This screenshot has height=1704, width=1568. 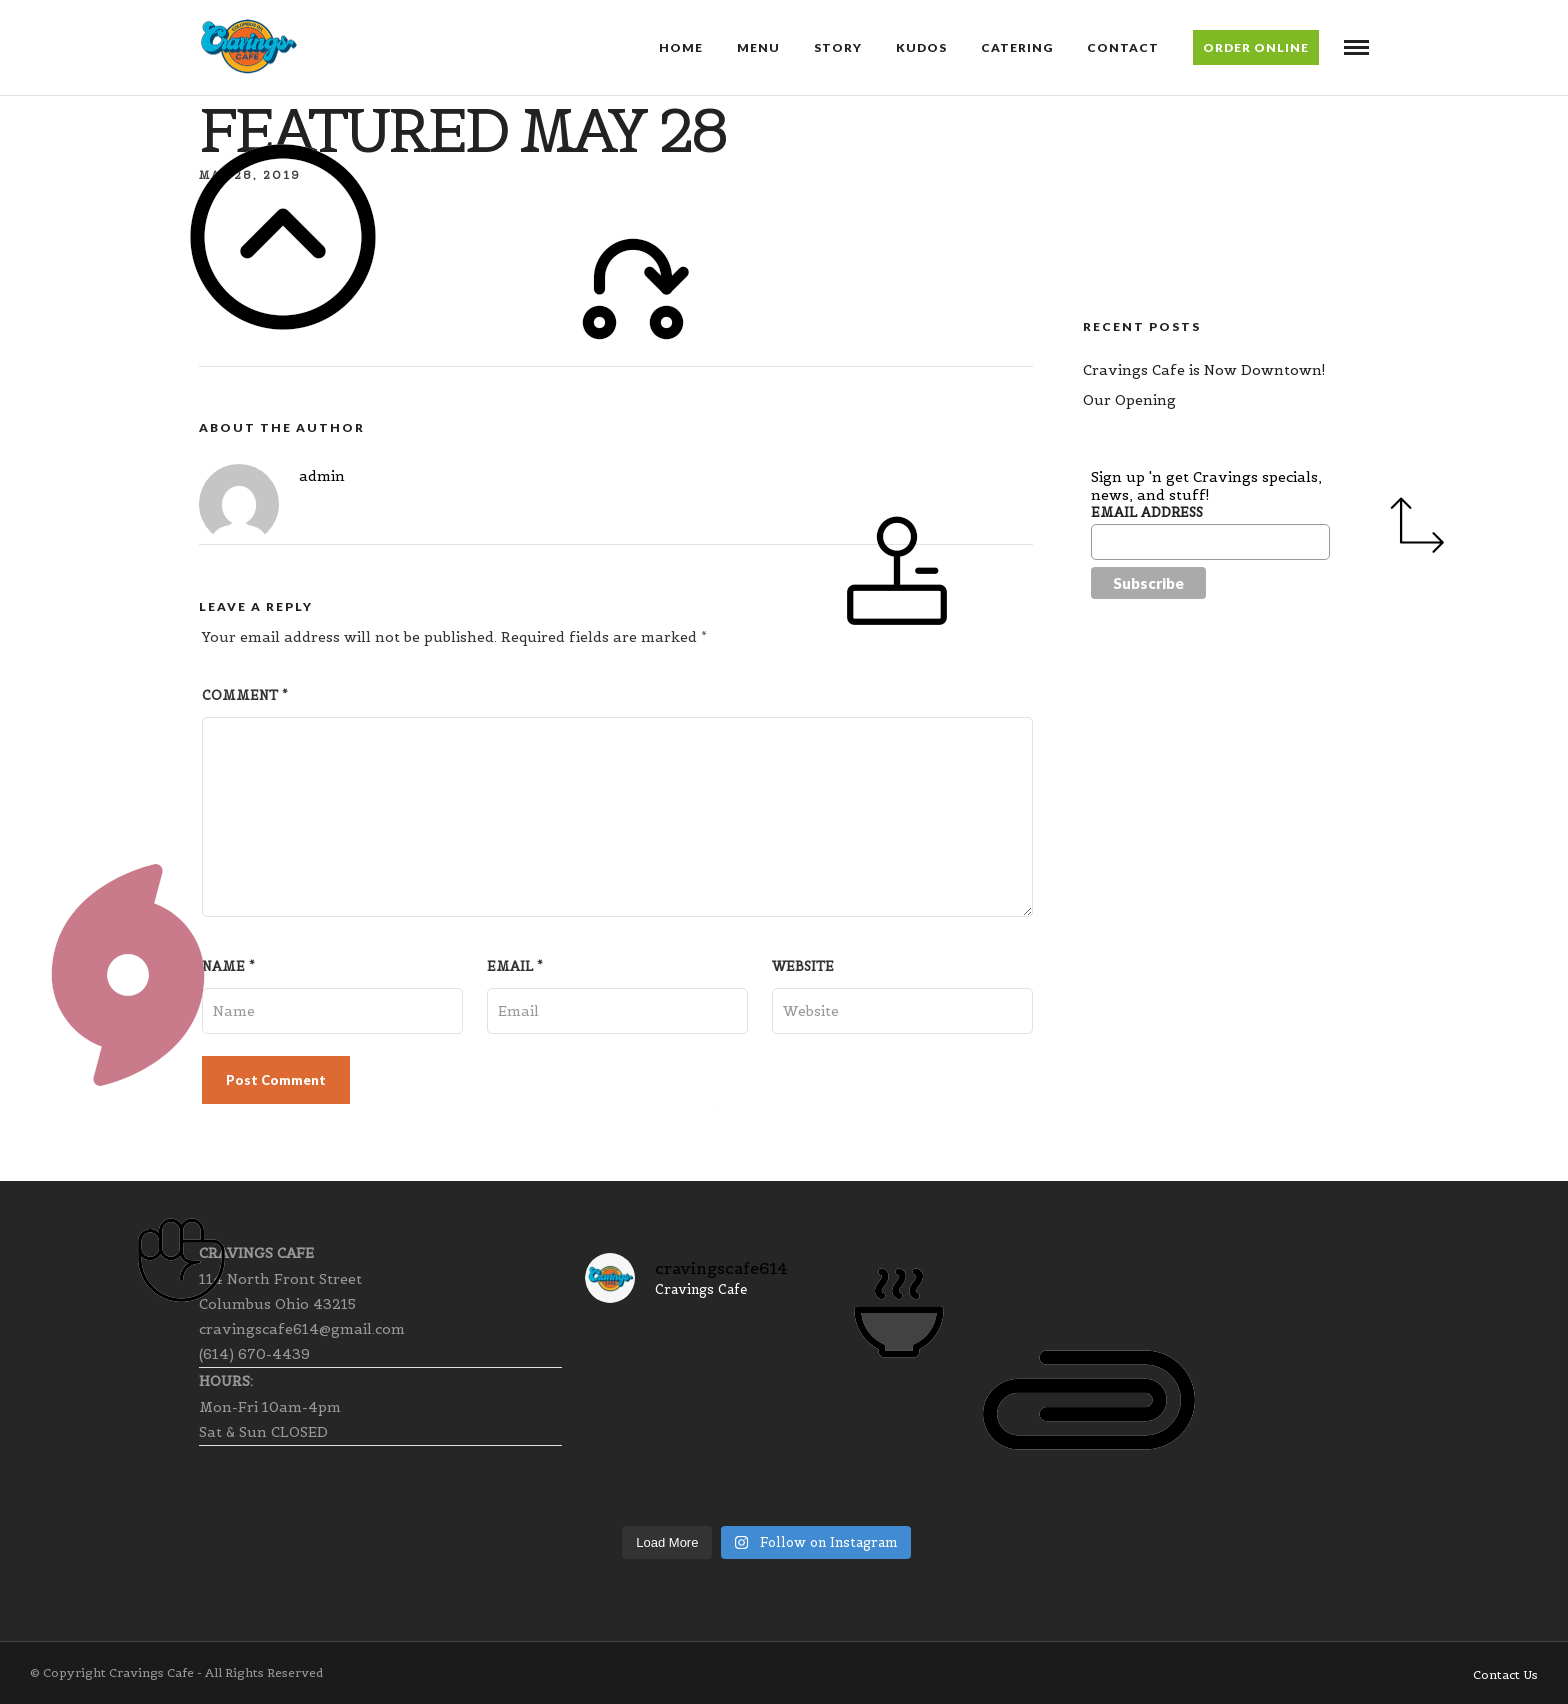 I want to click on indicates solidarity or support action, so click(x=181, y=1258).